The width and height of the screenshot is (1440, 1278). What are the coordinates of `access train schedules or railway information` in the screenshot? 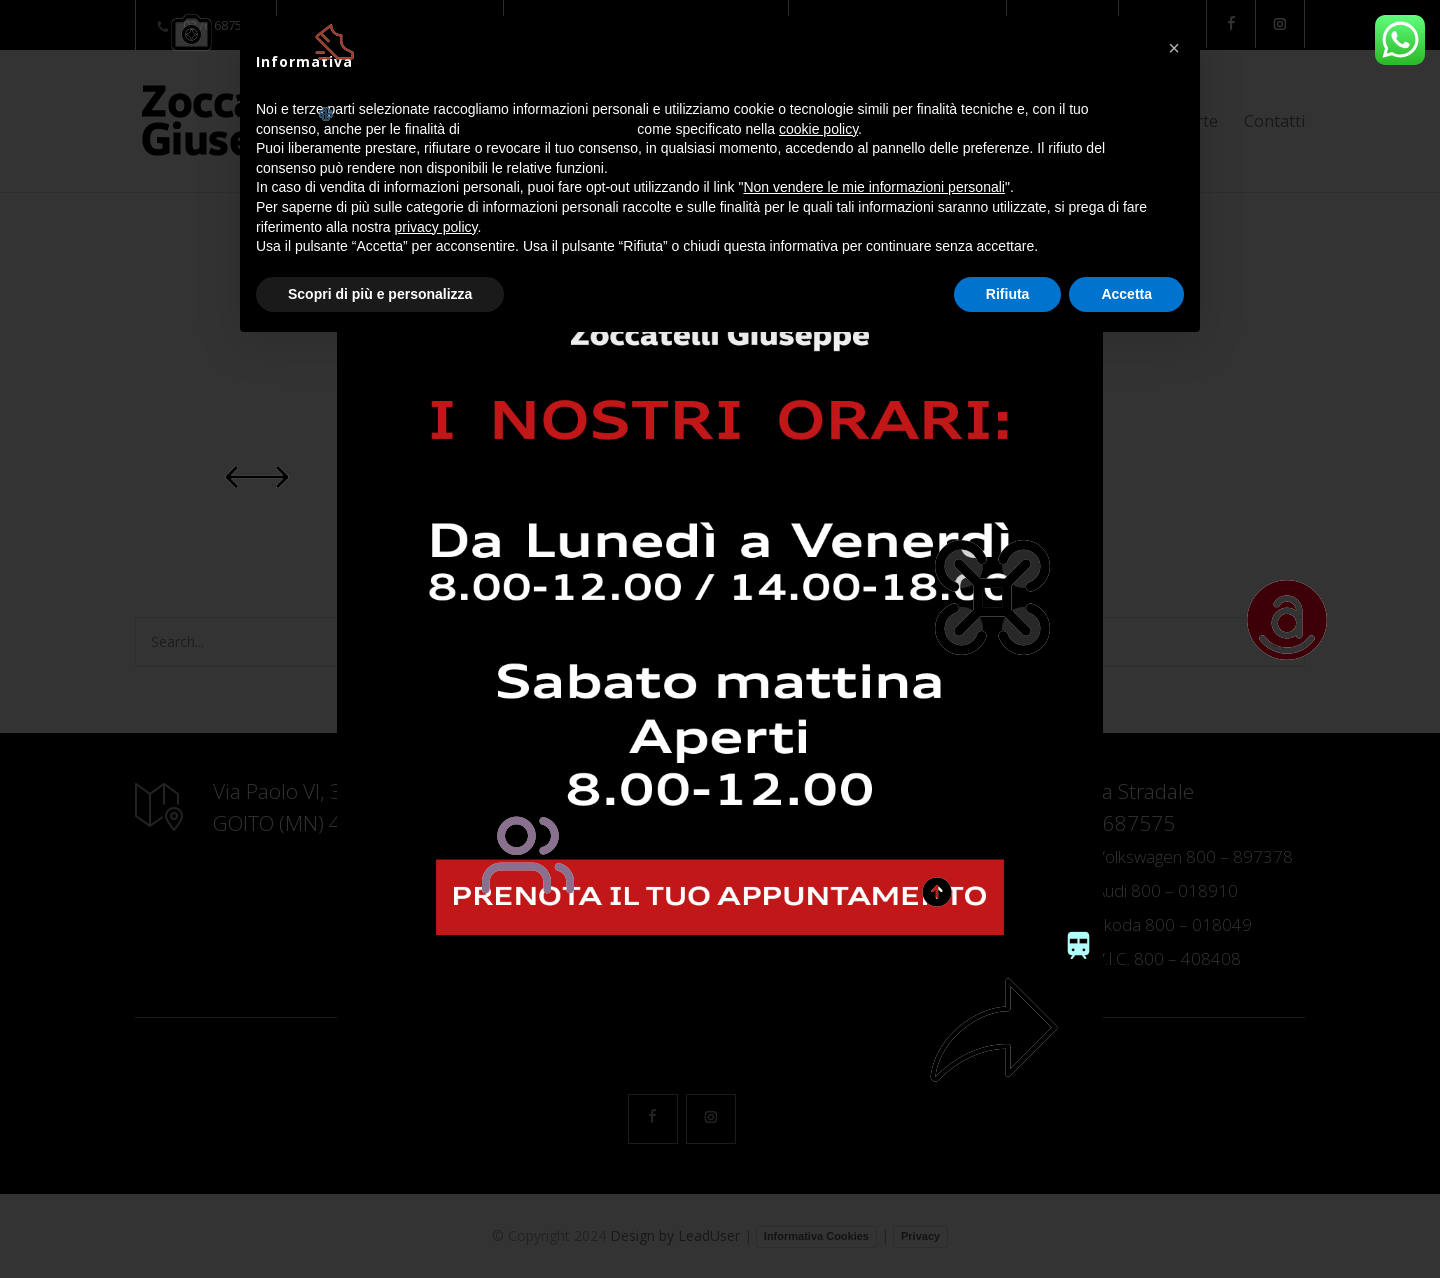 It's located at (1078, 944).